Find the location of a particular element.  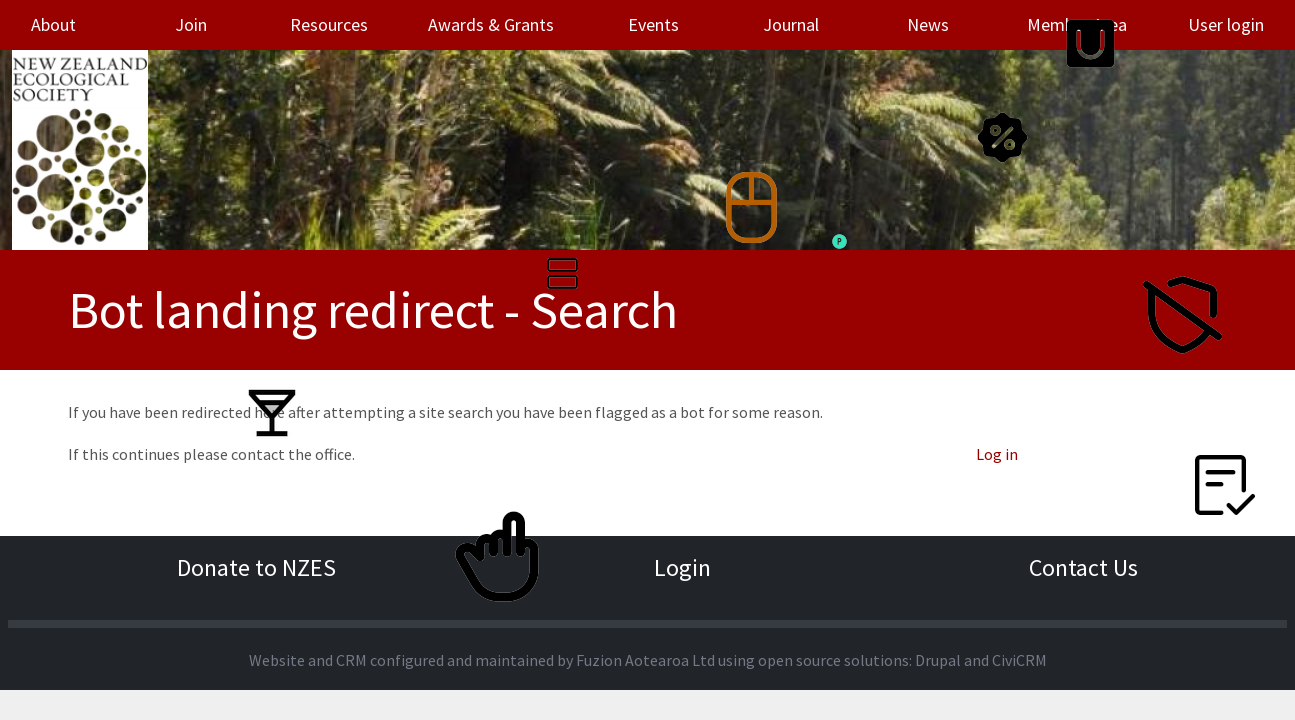

perform a union operation on selected shapes is located at coordinates (1090, 43).